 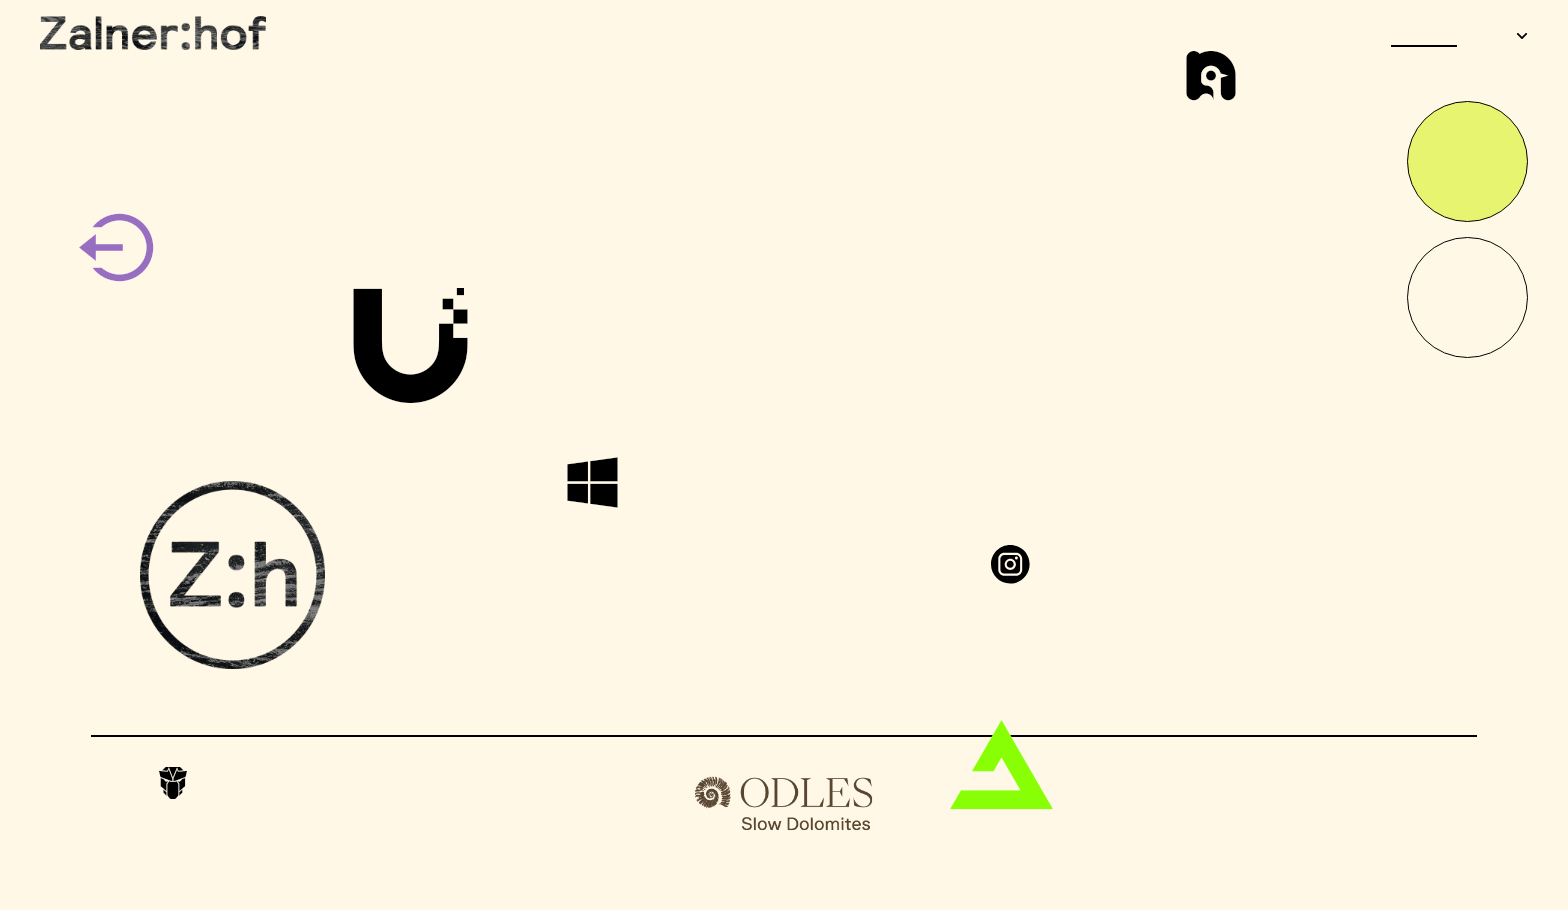 I want to click on ubiquiti networks company logo, so click(x=410, y=345).